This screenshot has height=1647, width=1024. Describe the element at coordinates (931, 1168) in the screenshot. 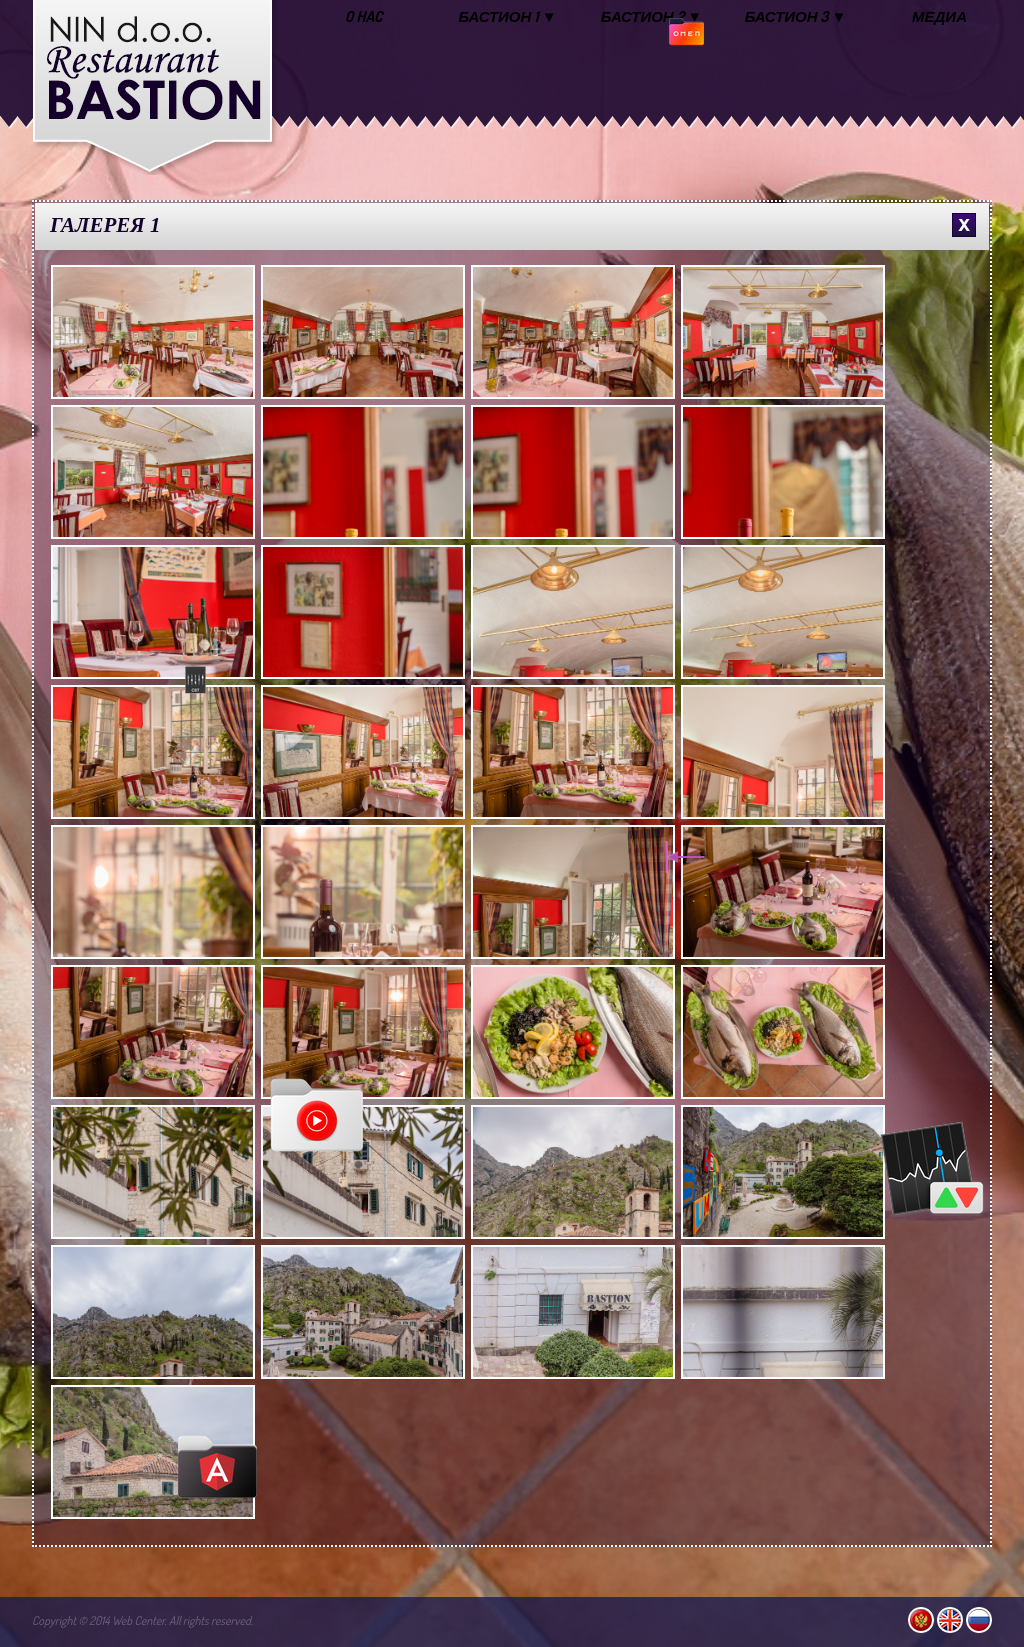

I see `access stocks preferences or settings` at that location.